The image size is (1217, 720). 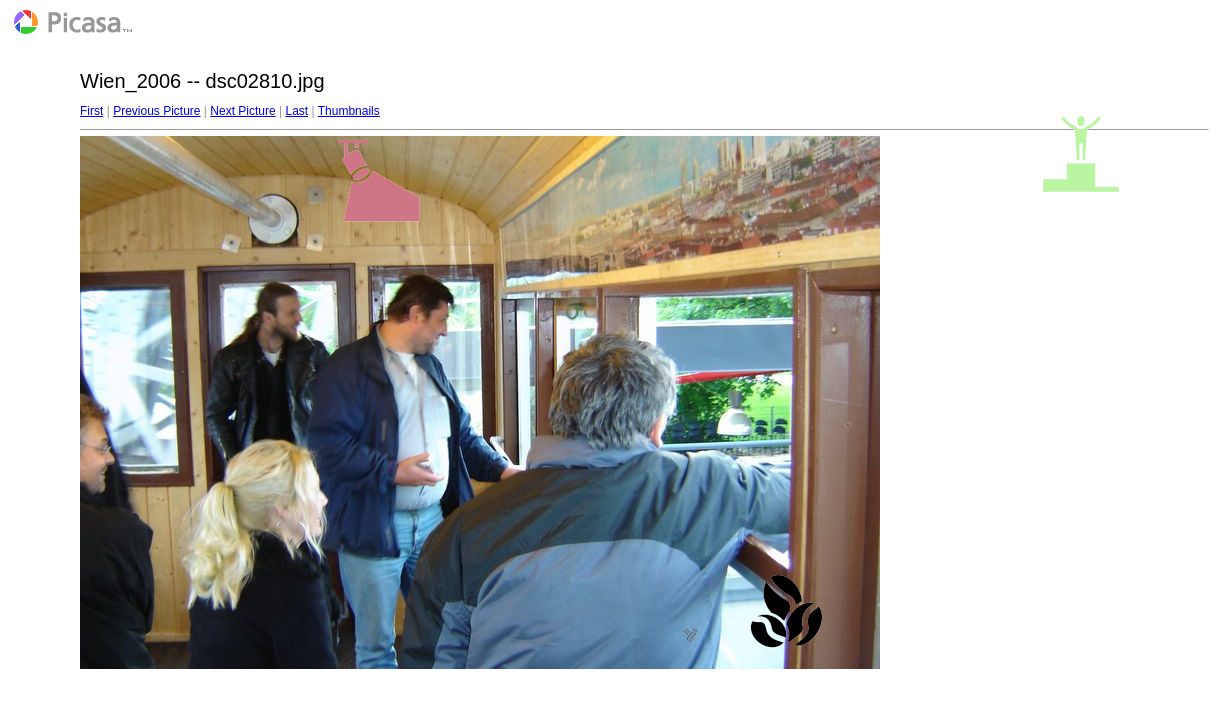 I want to click on view competition rankings or leaderboard, so click(x=1081, y=154).